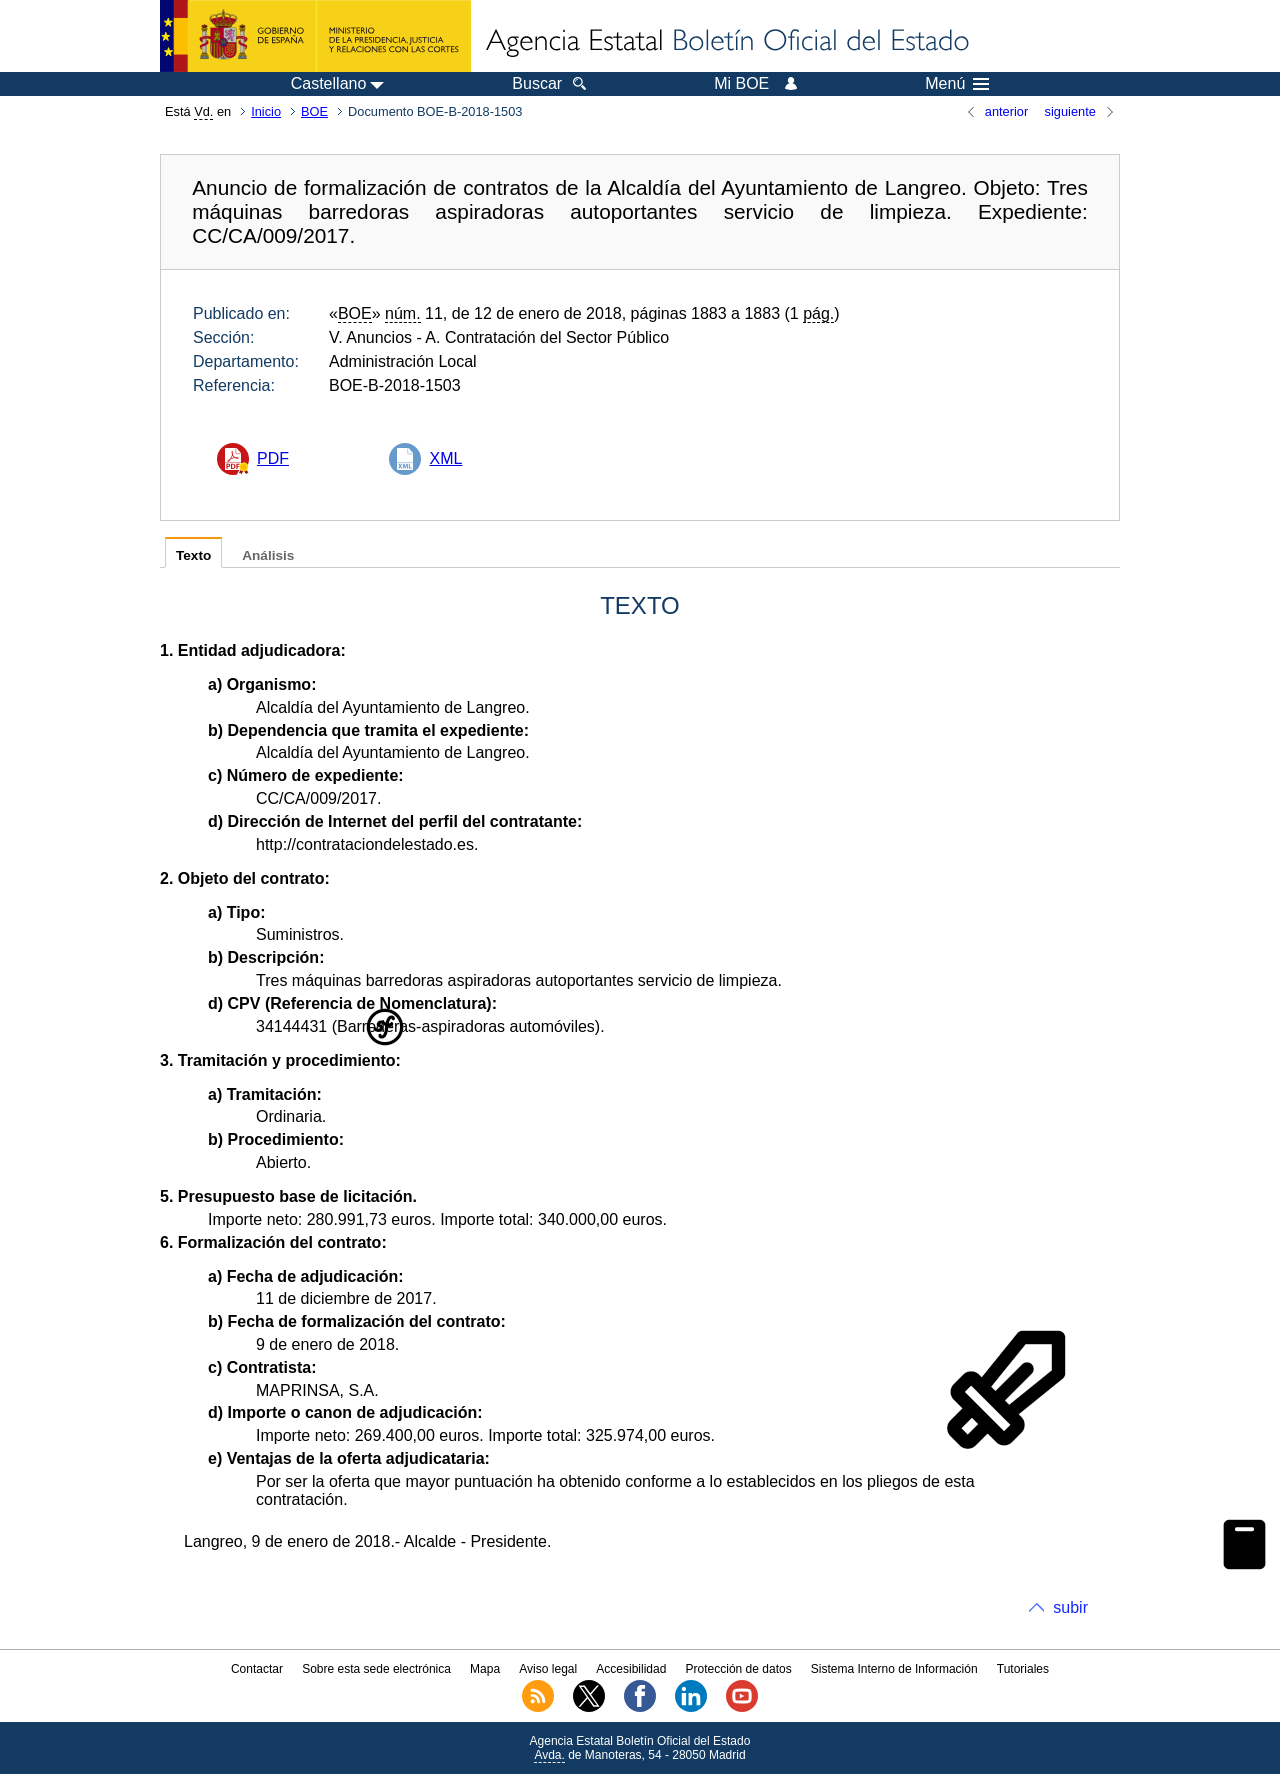 The width and height of the screenshot is (1280, 1774). I want to click on symfony framework logo, so click(385, 1027).